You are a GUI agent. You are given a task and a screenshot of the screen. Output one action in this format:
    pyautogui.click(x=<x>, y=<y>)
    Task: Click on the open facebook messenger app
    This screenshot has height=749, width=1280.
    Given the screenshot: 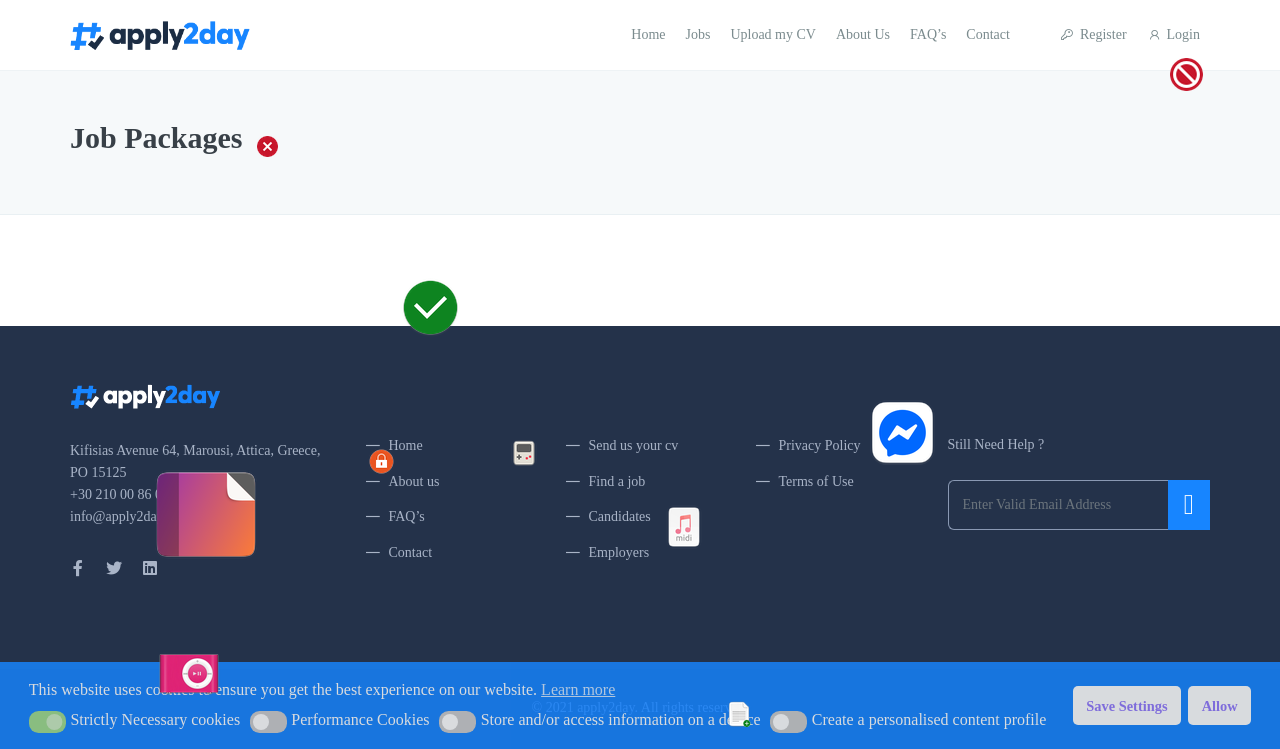 What is the action you would take?
    pyautogui.click(x=902, y=432)
    